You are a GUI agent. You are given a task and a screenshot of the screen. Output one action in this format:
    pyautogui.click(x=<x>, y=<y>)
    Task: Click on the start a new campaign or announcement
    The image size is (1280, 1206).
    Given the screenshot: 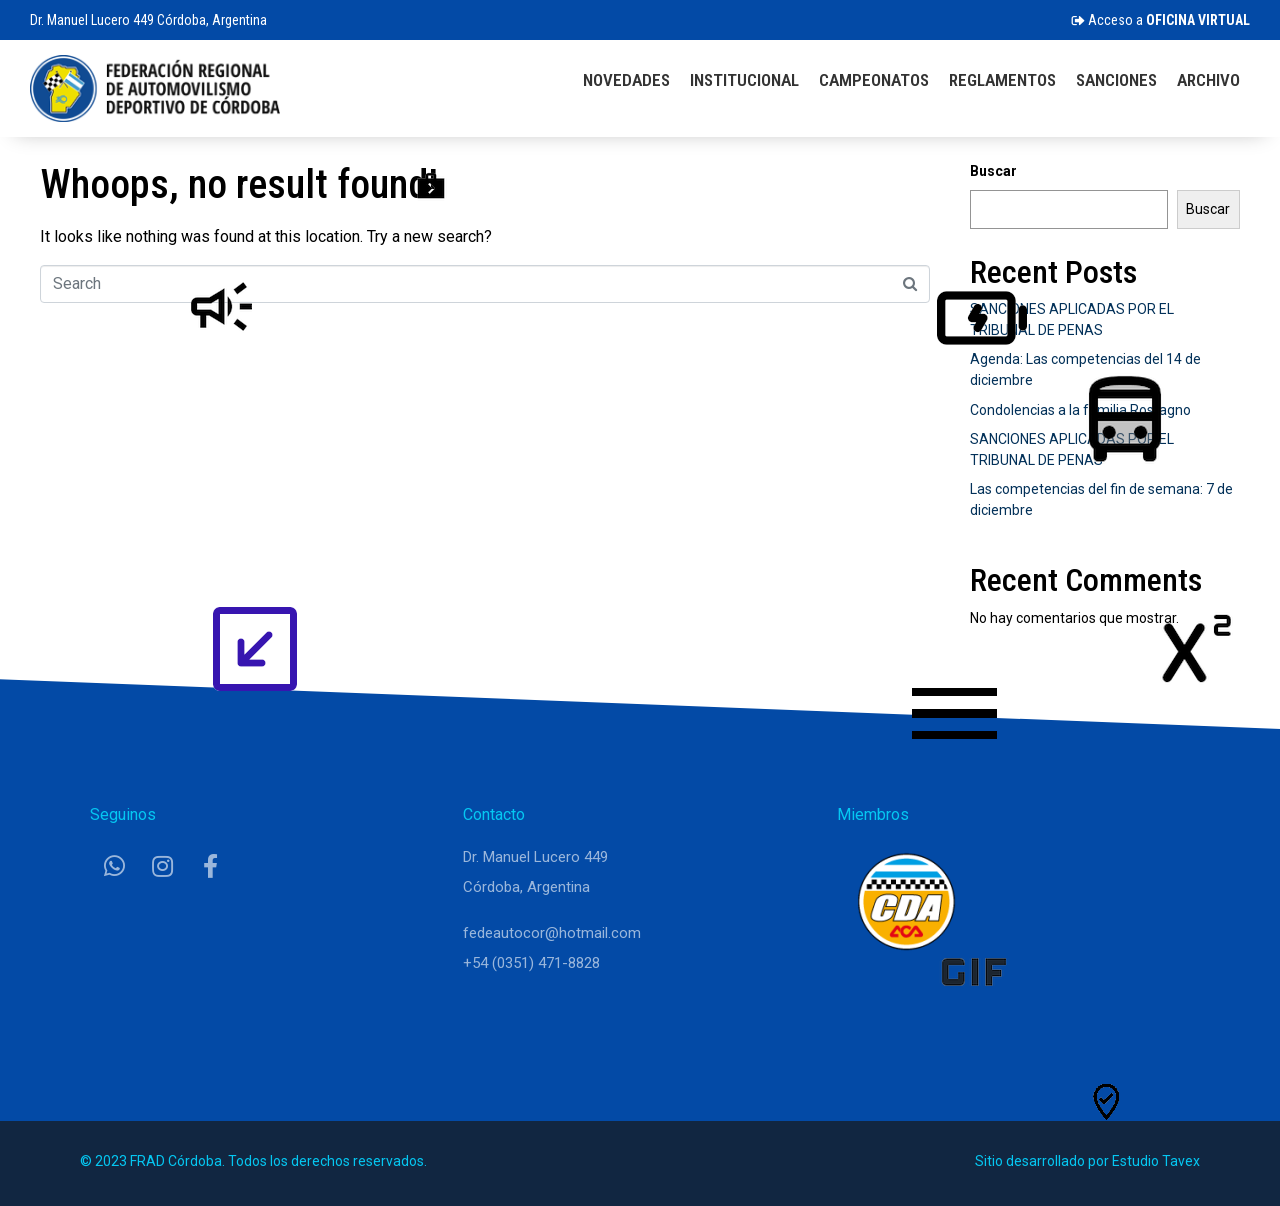 What is the action you would take?
    pyautogui.click(x=221, y=306)
    